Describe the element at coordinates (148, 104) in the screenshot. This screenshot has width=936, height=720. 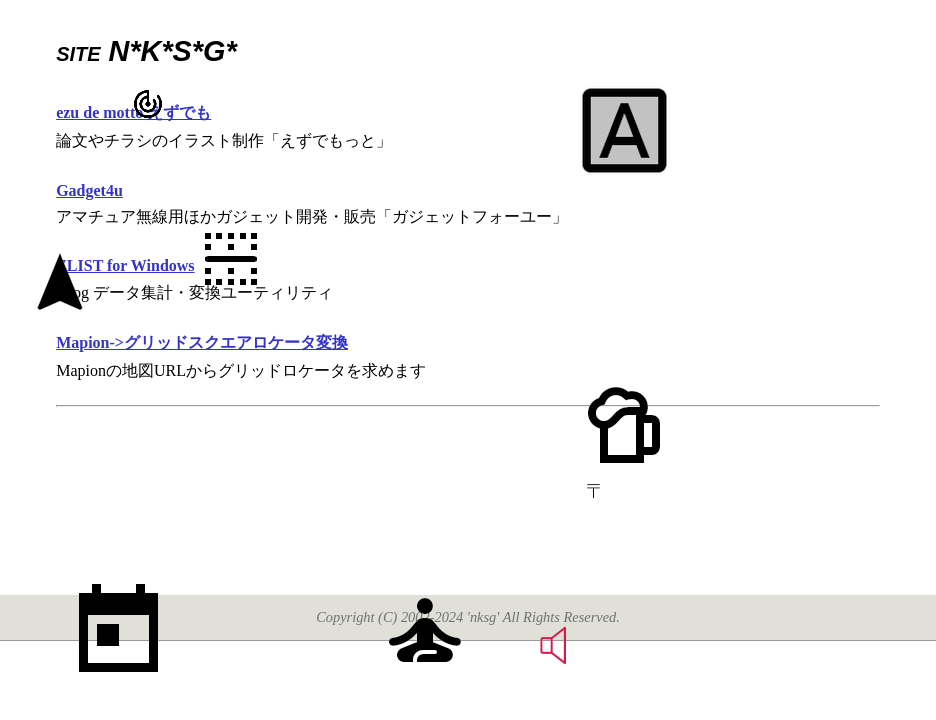
I see `track changes or revisions in a document` at that location.